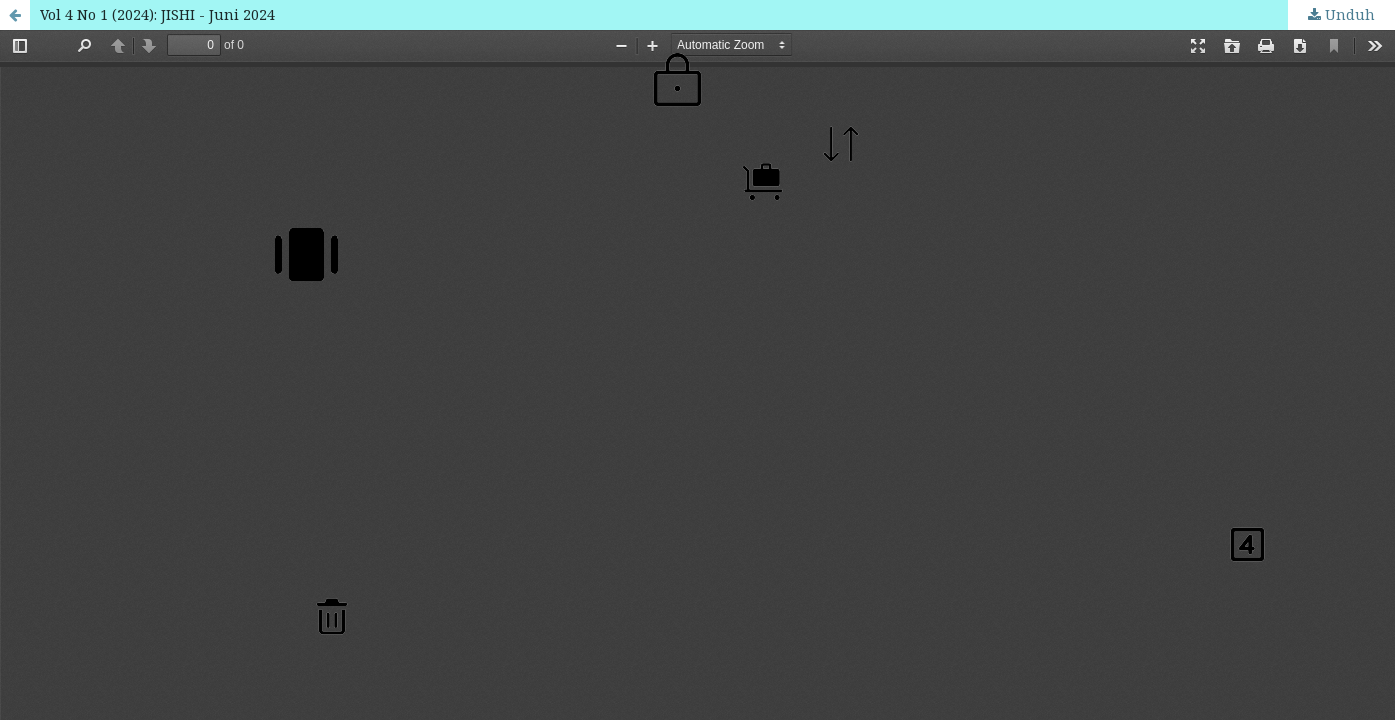 The height and width of the screenshot is (720, 1395). What do you see at coordinates (762, 181) in the screenshot?
I see `access luggage or baggage services` at bounding box center [762, 181].